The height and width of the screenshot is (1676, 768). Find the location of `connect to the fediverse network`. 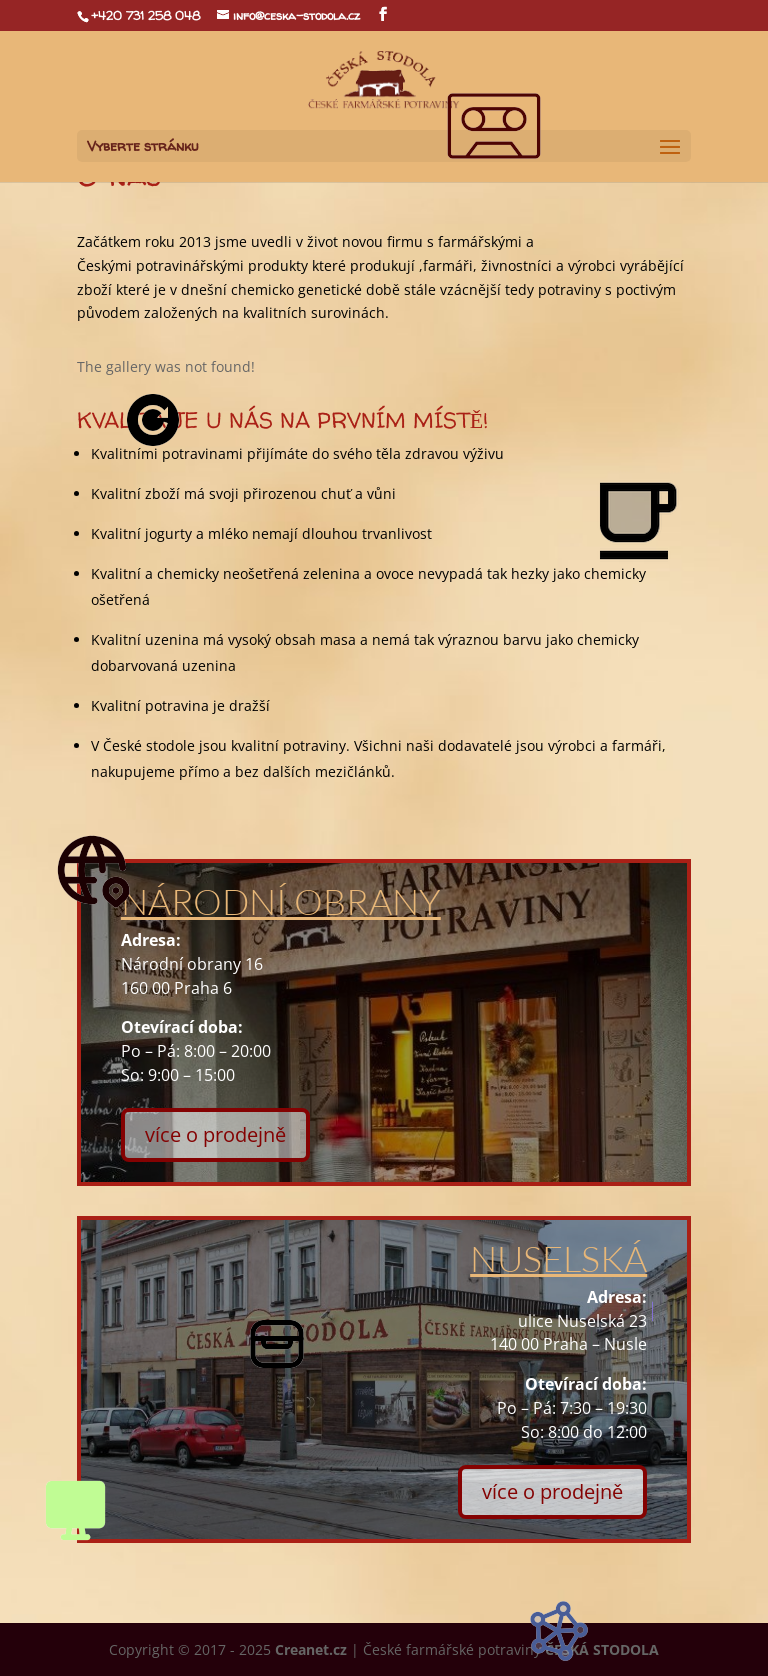

connect to the fediverse network is located at coordinates (558, 1631).